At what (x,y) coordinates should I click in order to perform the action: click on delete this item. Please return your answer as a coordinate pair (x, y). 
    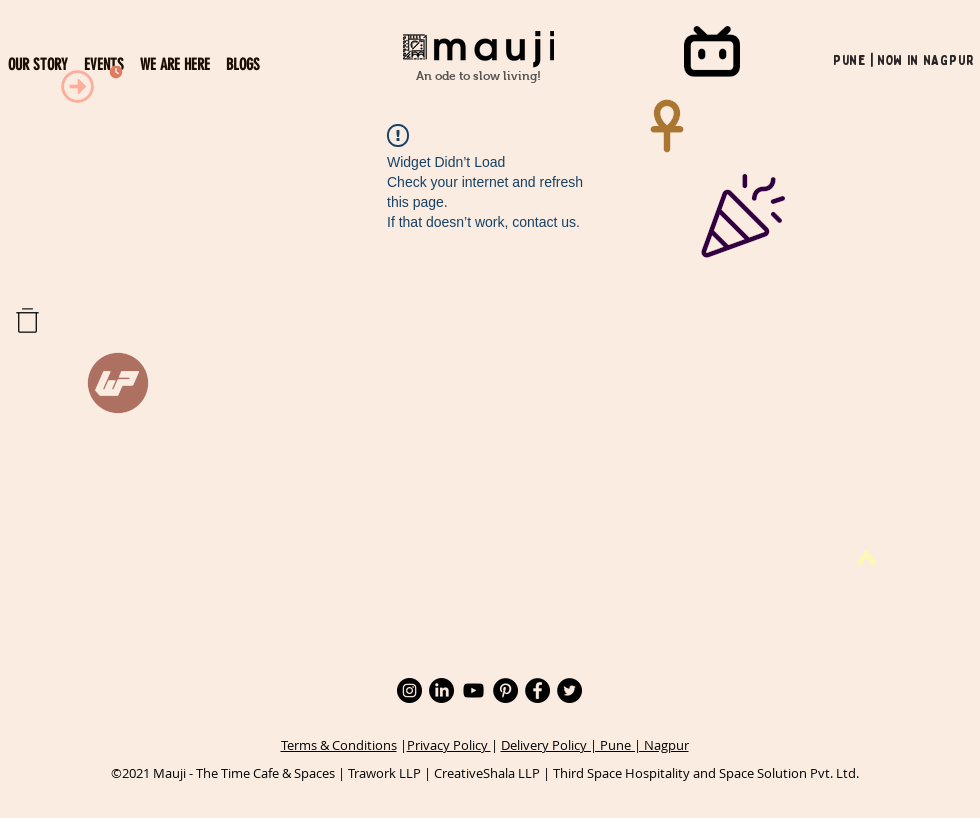
    Looking at the image, I should click on (27, 321).